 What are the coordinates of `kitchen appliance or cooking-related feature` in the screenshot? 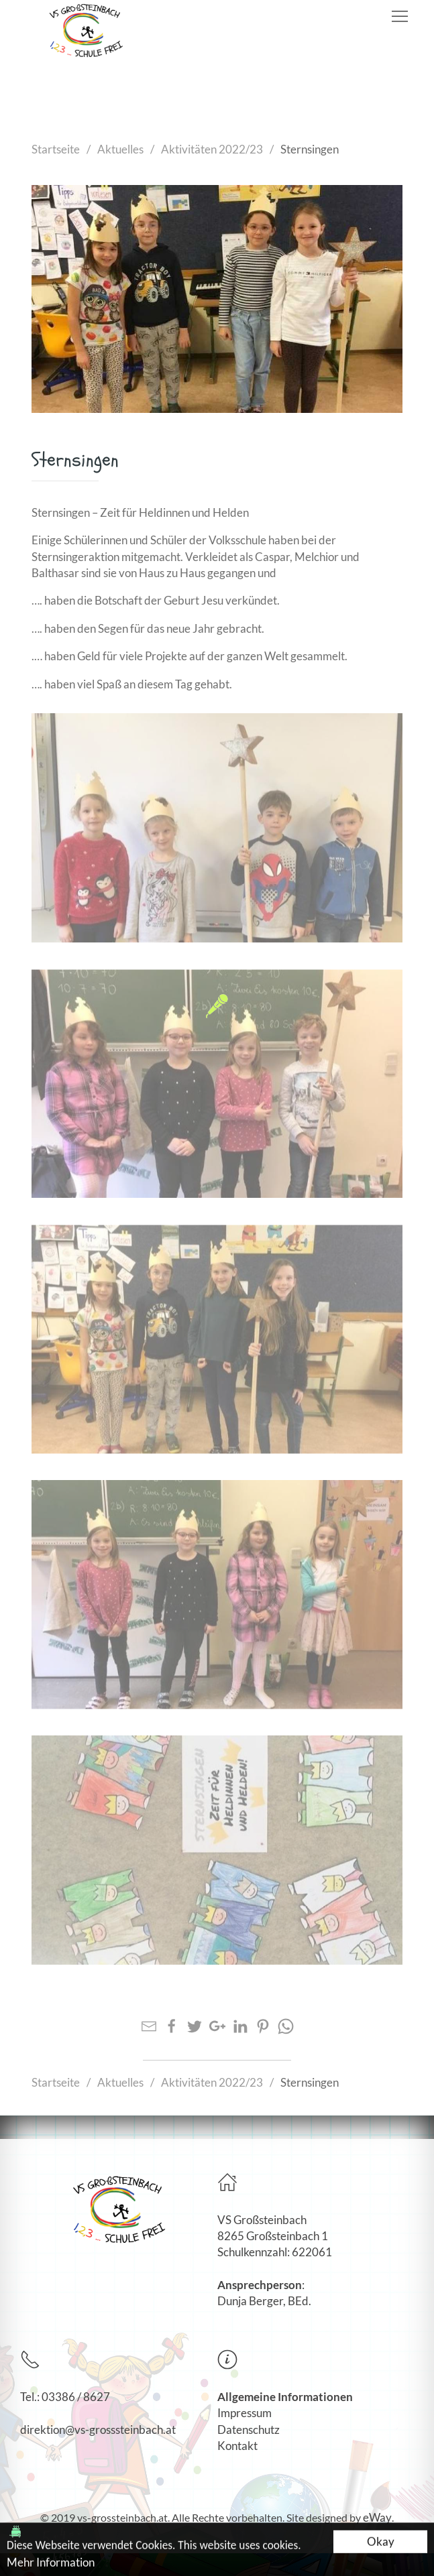 It's located at (15, 2531).